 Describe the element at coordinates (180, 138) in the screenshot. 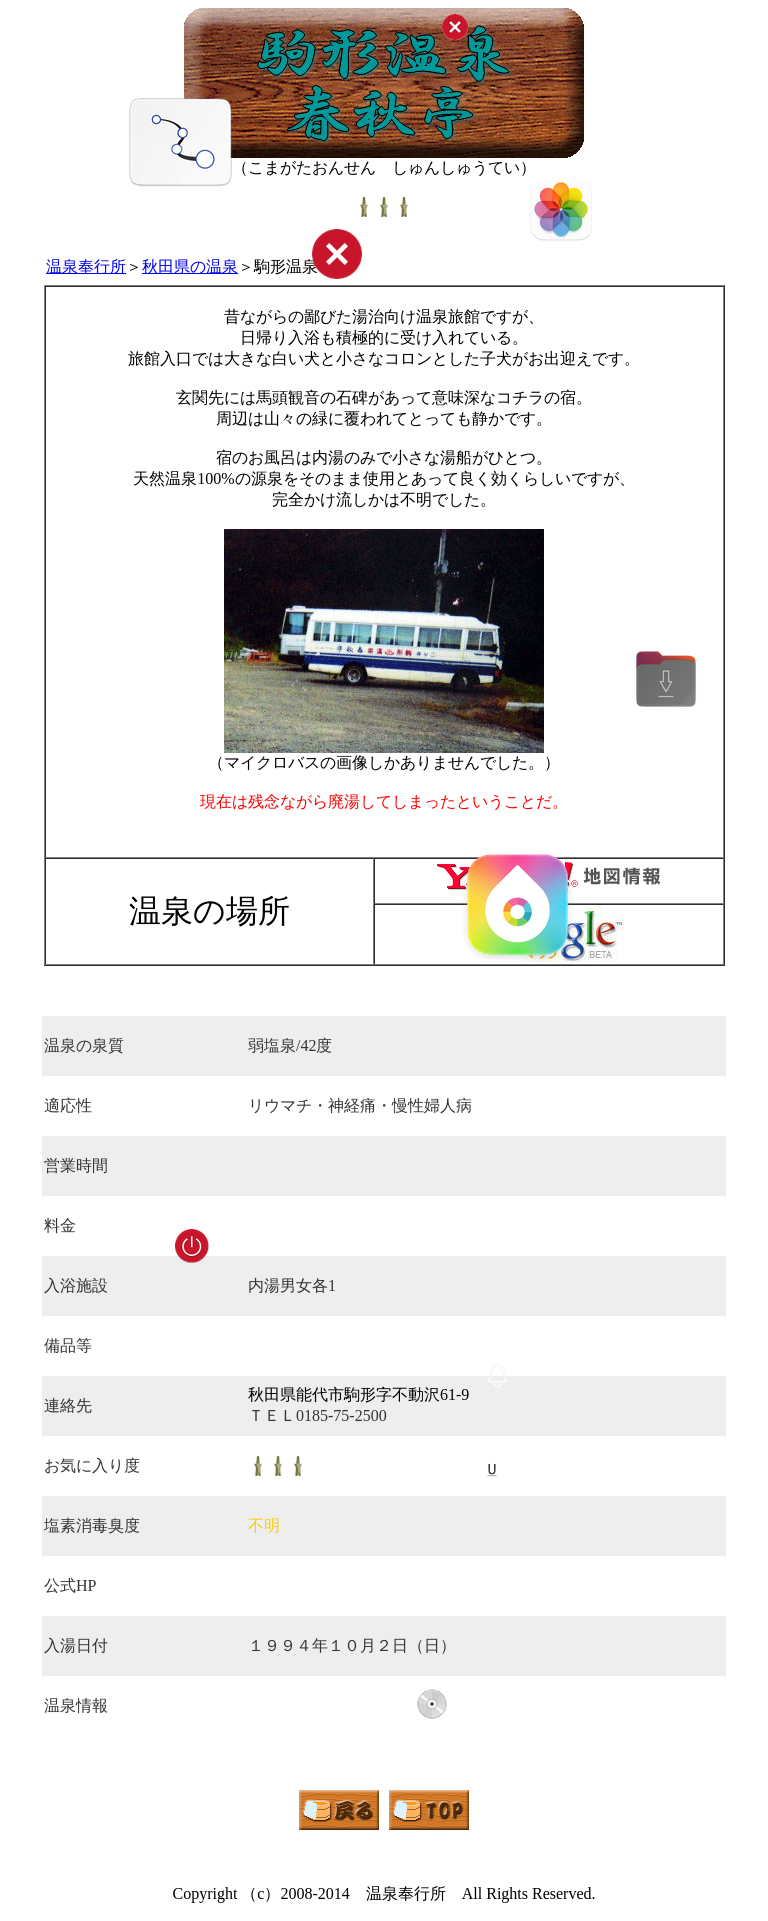

I see `open a karbon vector graphics file` at that location.